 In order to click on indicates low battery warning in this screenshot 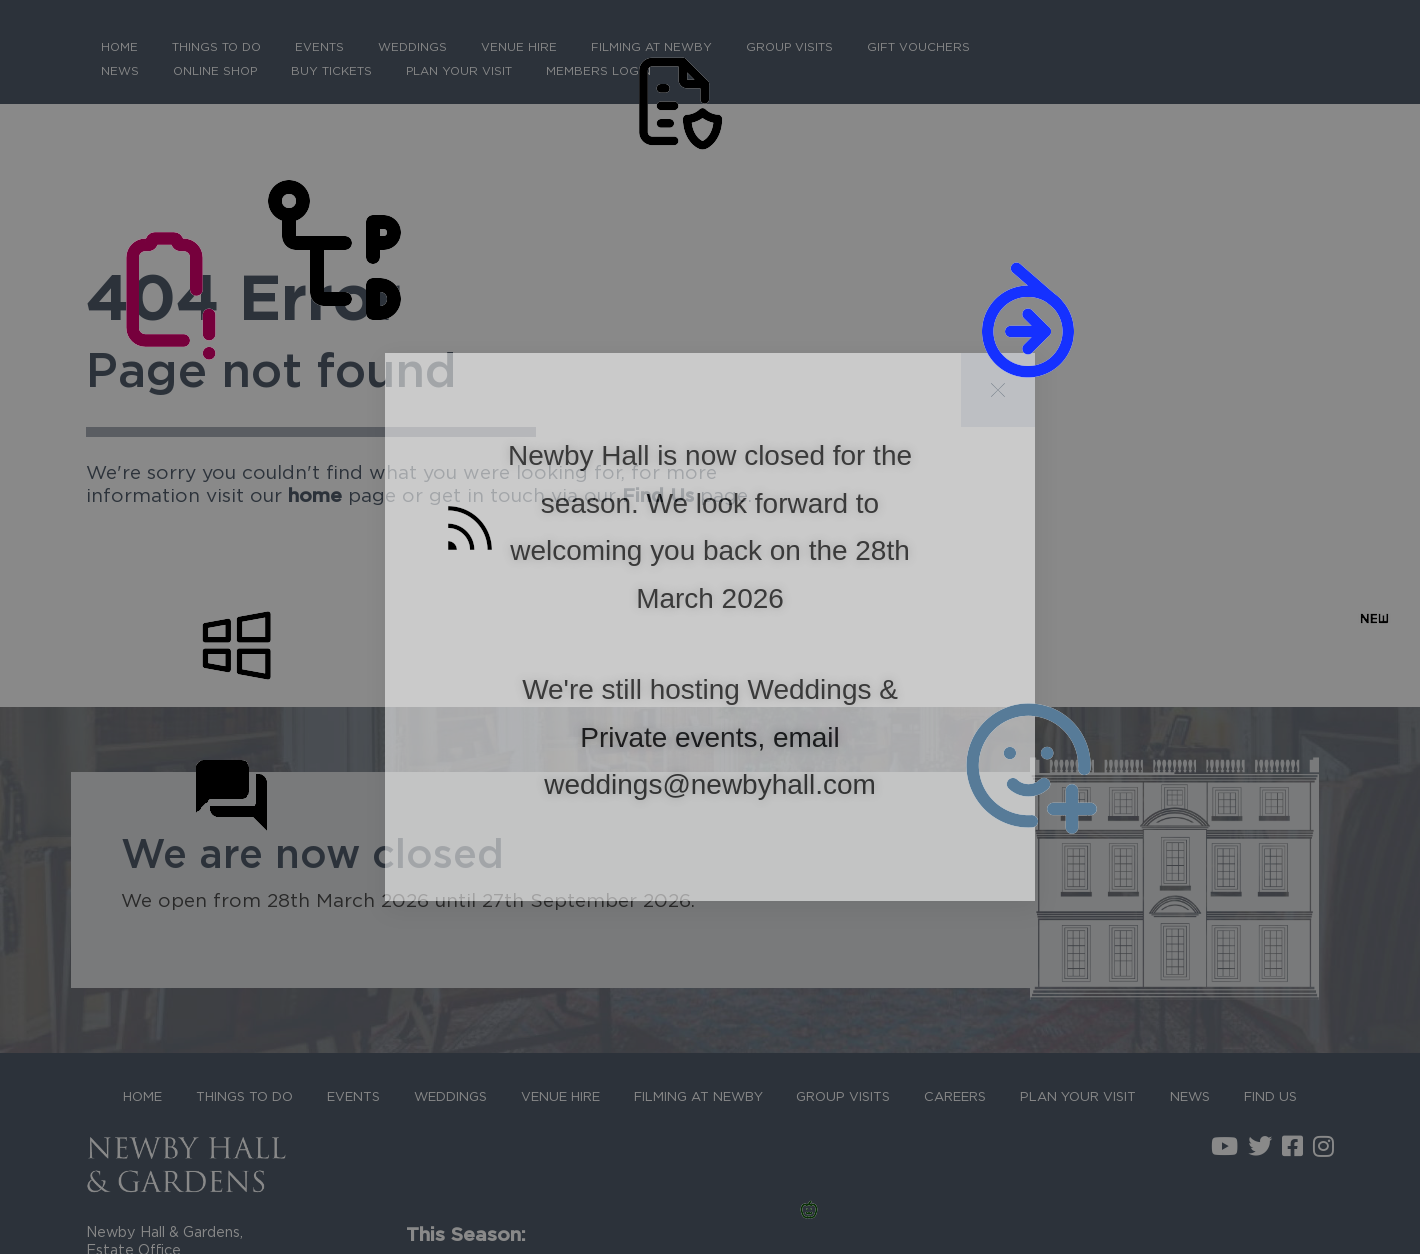, I will do `click(164, 289)`.